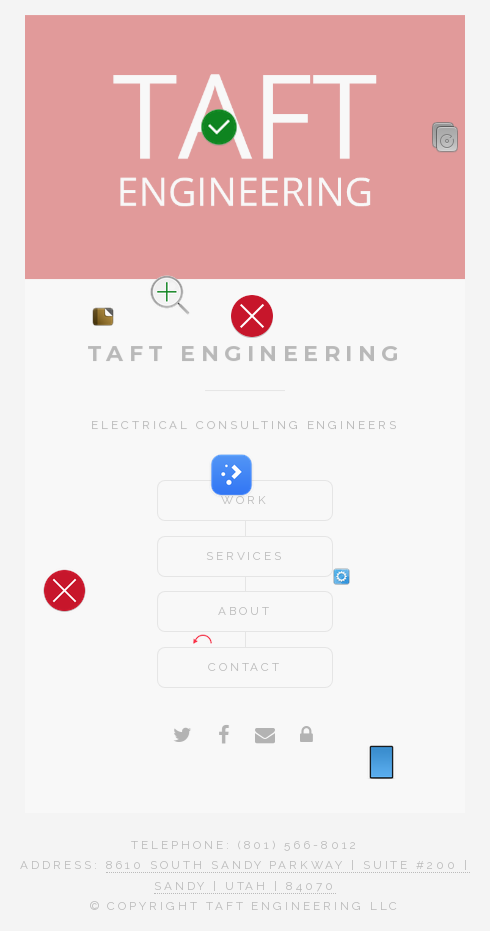 Image resolution: width=490 pixels, height=931 pixels. What do you see at coordinates (169, 294) in the screenshot?
I see `zoom in on the current view` at bounding box center [169, 294].